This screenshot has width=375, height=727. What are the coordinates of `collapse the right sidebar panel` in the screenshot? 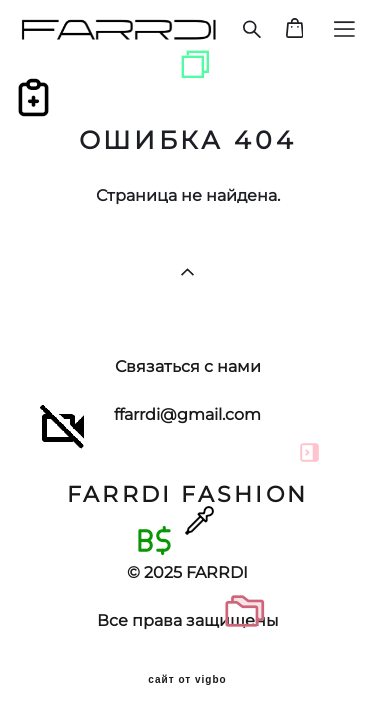 It's located at (309, 452).